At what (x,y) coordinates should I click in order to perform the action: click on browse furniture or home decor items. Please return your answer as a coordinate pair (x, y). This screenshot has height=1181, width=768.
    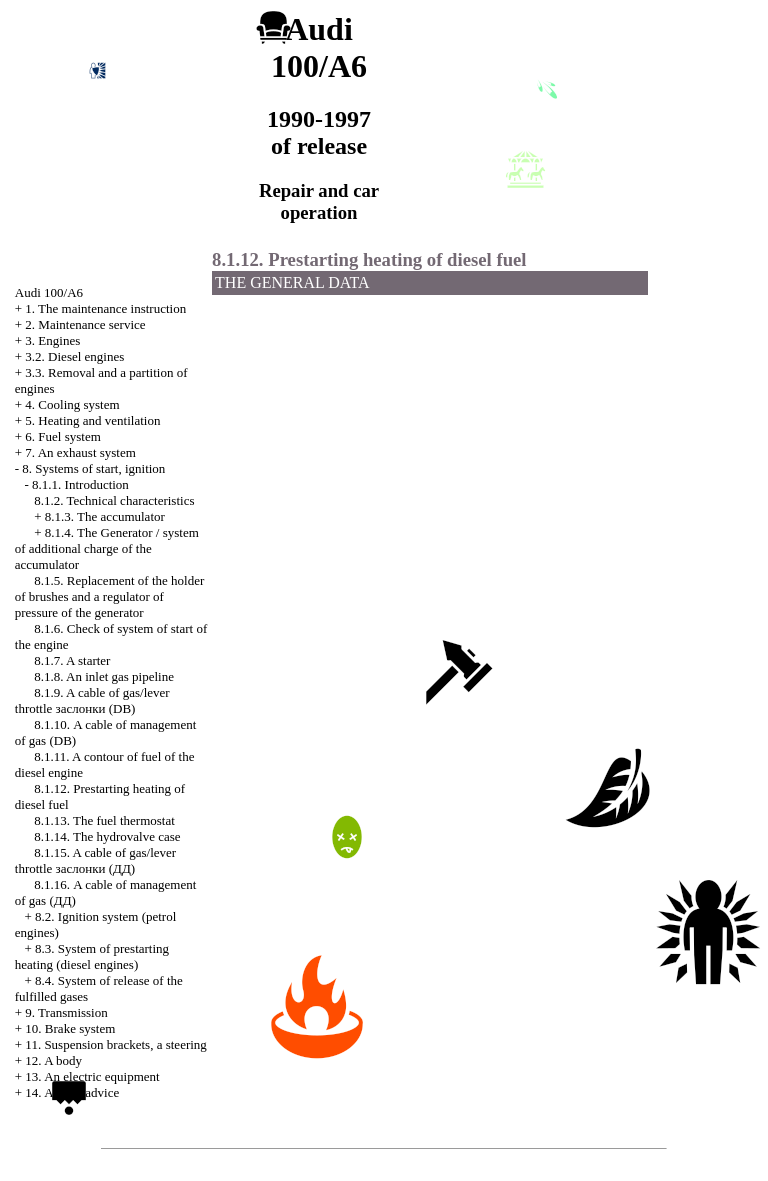
    Looking at the image, I should click on (273, 27).